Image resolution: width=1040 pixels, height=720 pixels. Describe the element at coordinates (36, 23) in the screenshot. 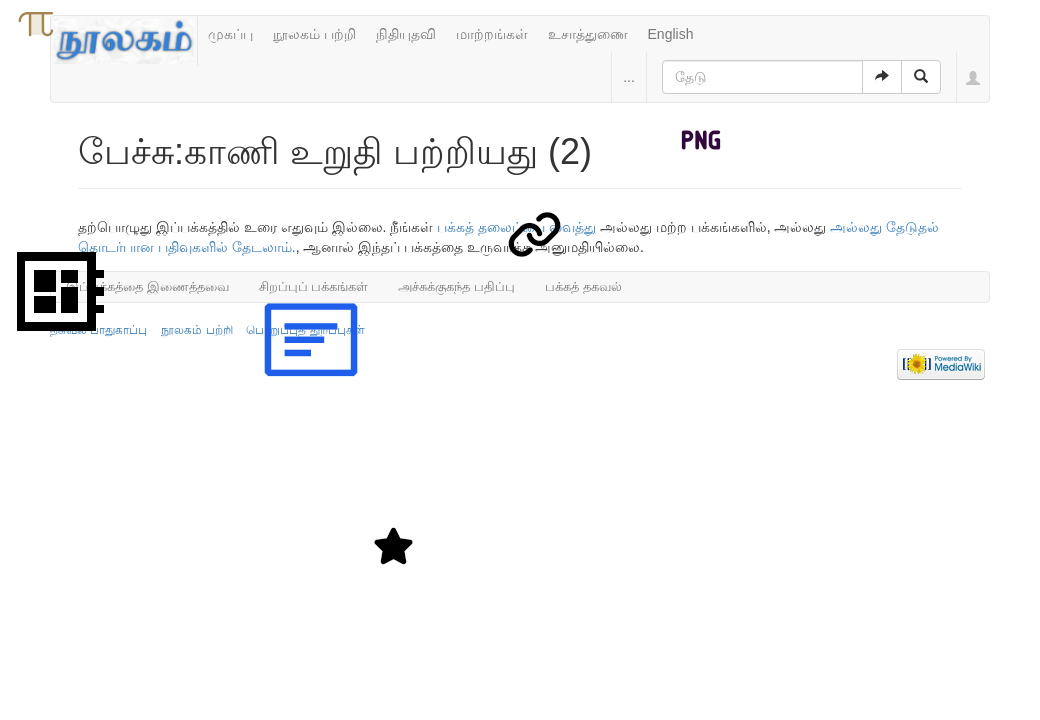

I see `access mathematical or scientific calculator functions` at that location.